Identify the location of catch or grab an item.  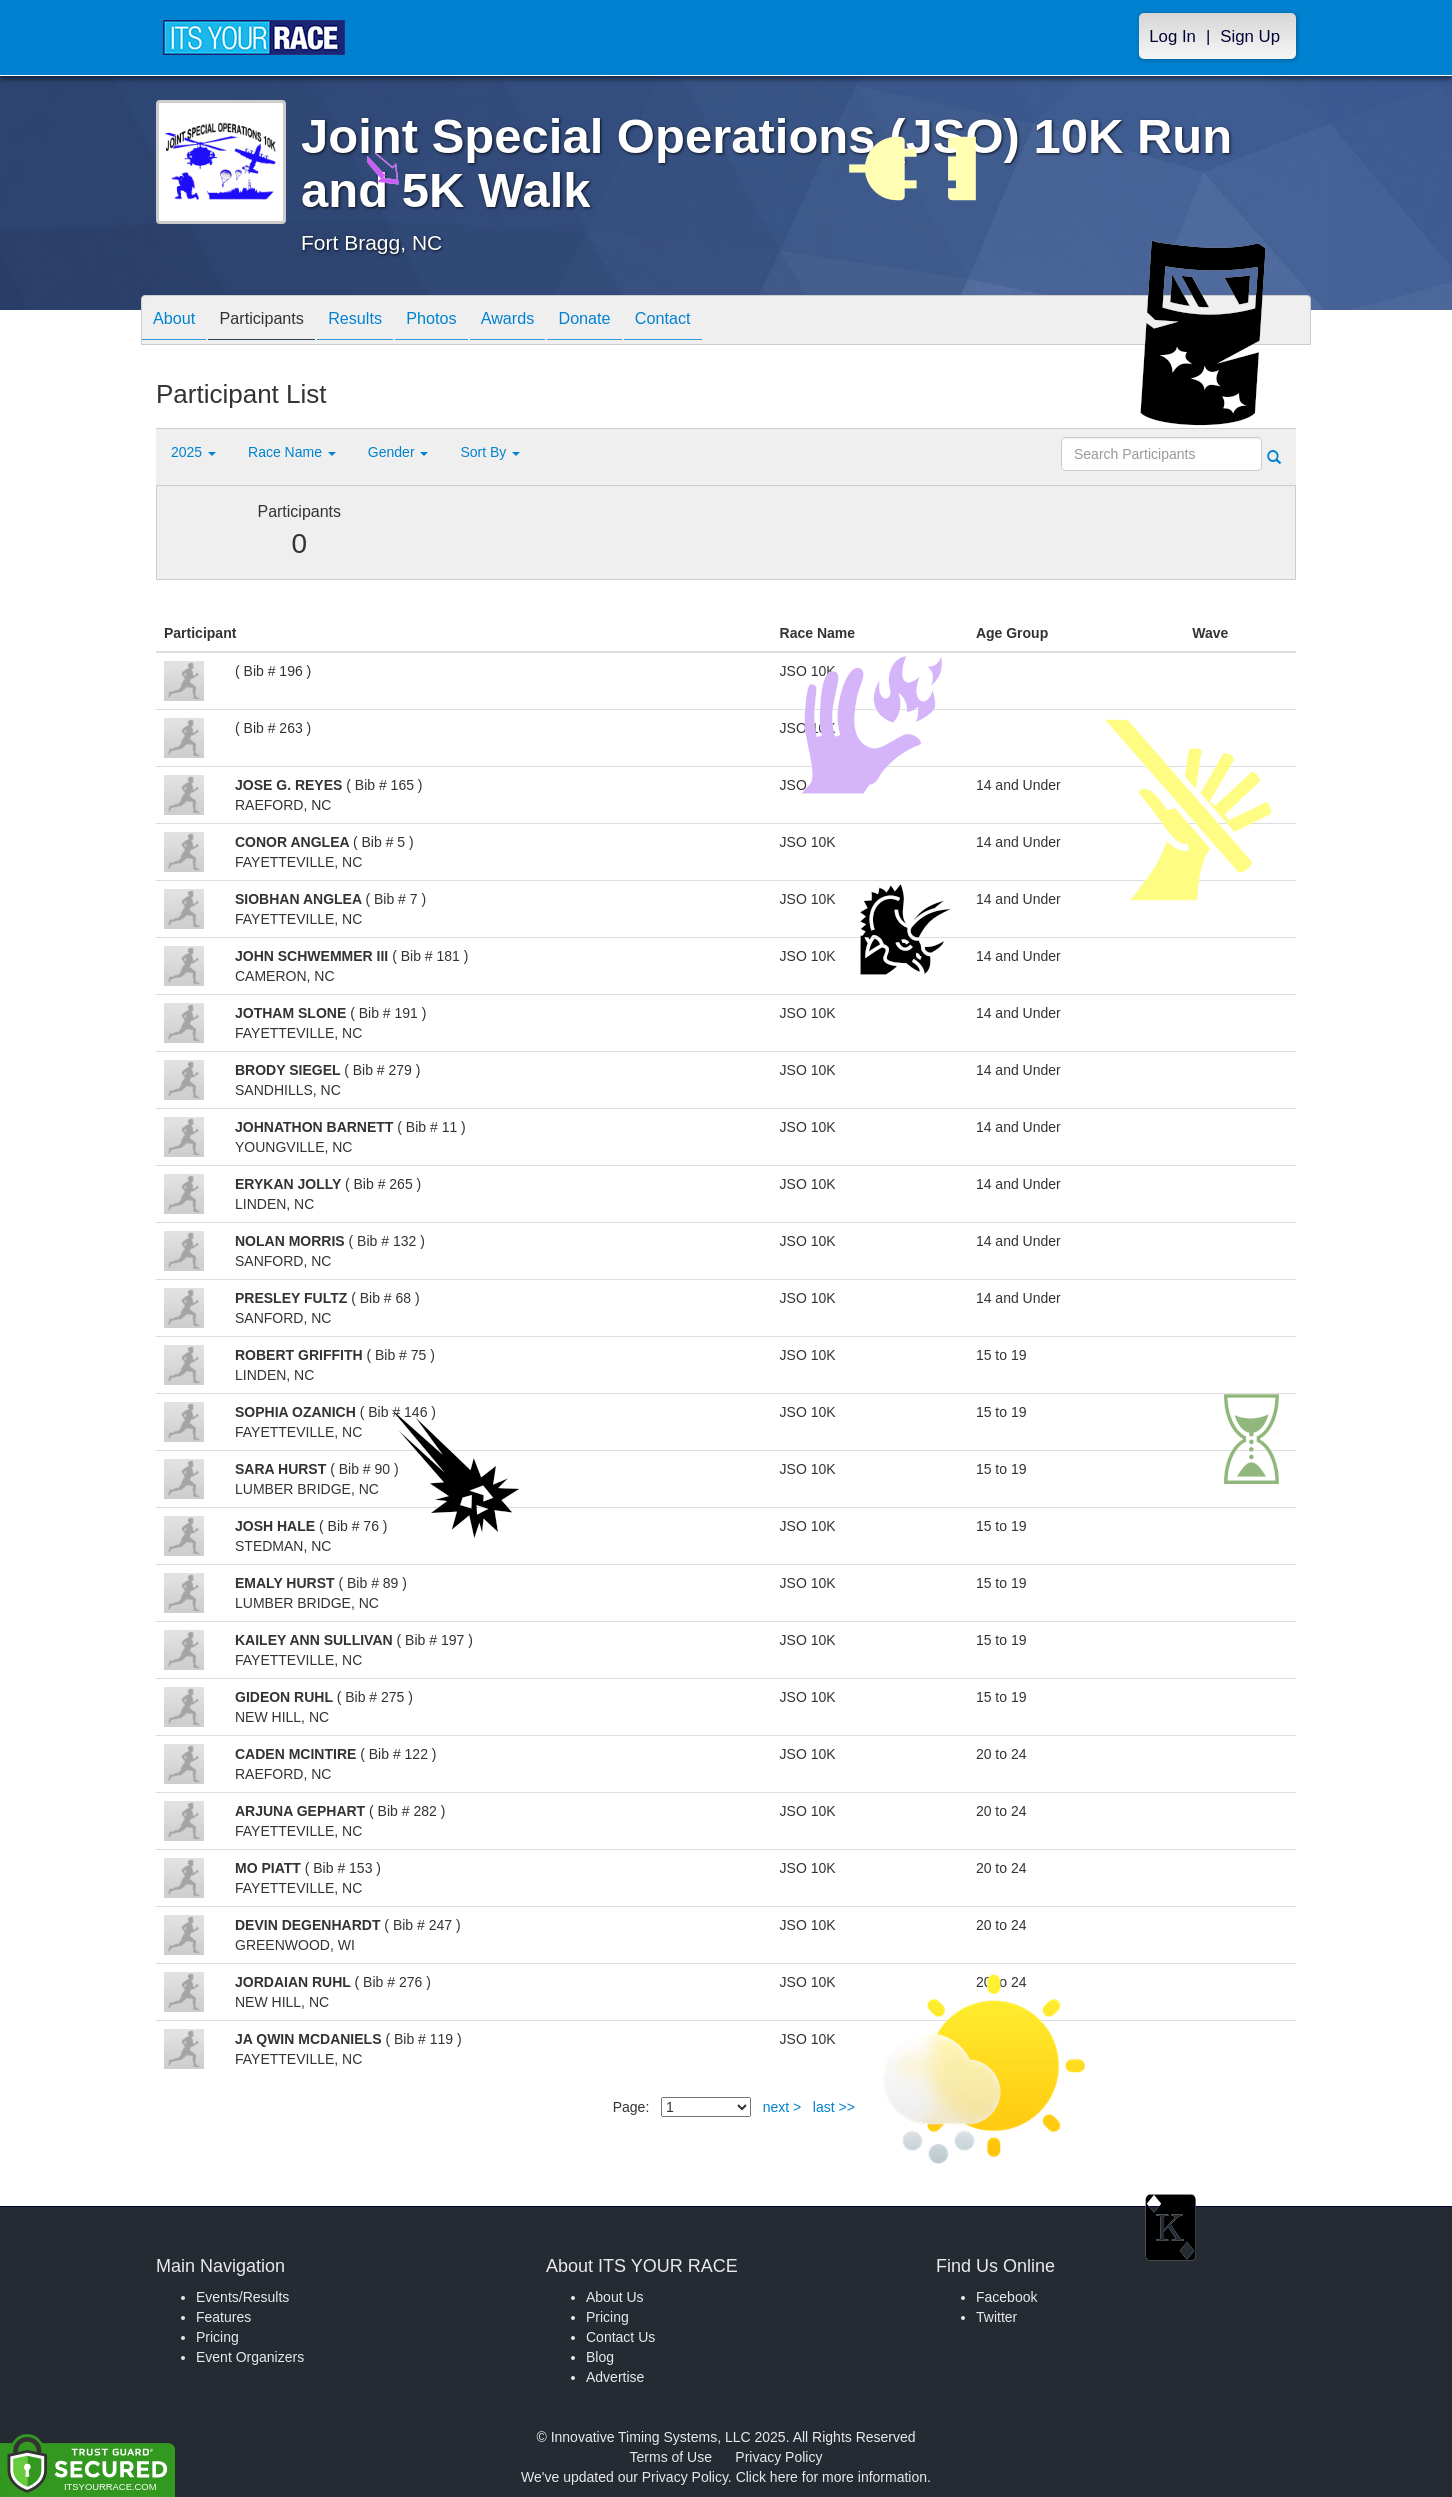
(1188, 810).